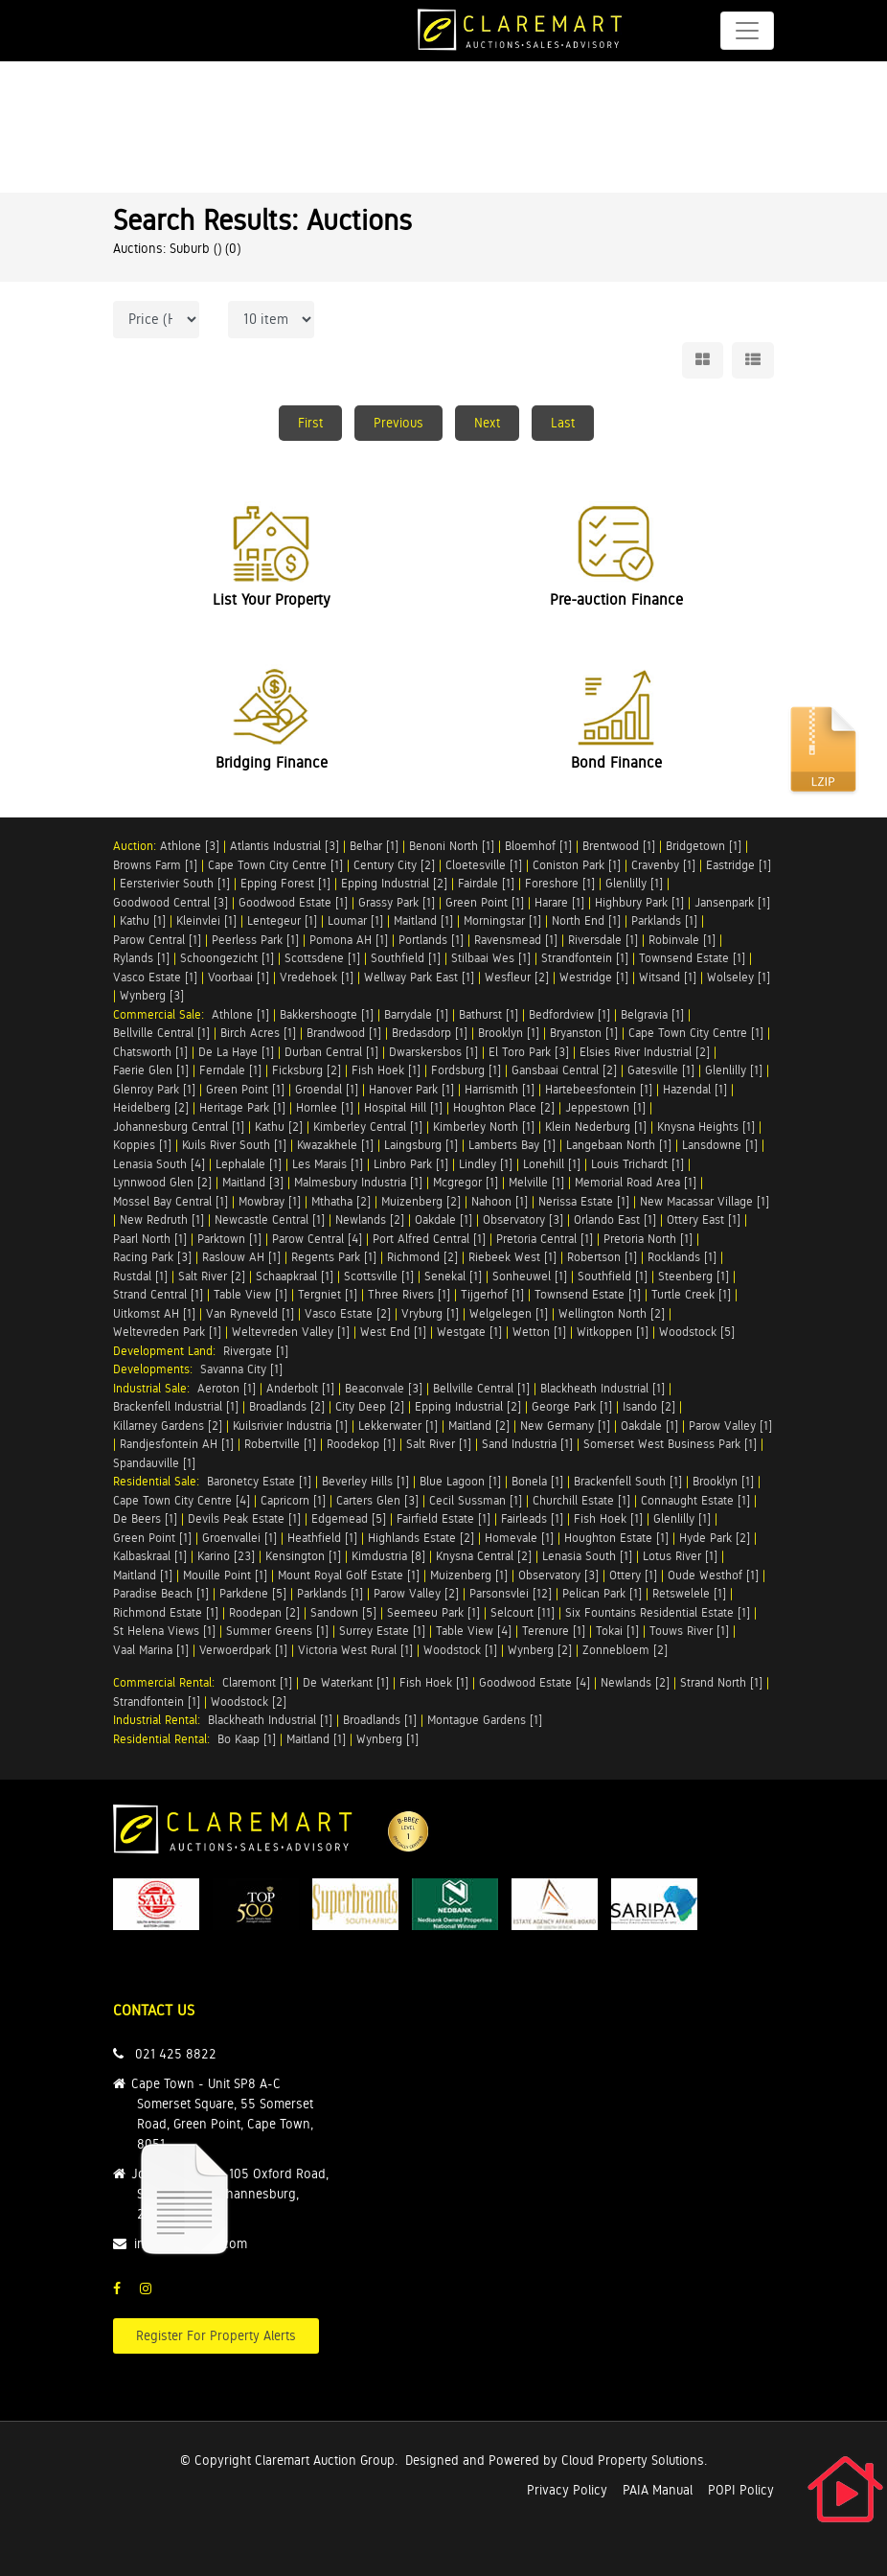 The height and width of the screenshot is (2576, 887). What do you see at coordinates (845, 2489) in the screenshot?
I see `access home sharing preferences` at bounding box center [845, 2489].